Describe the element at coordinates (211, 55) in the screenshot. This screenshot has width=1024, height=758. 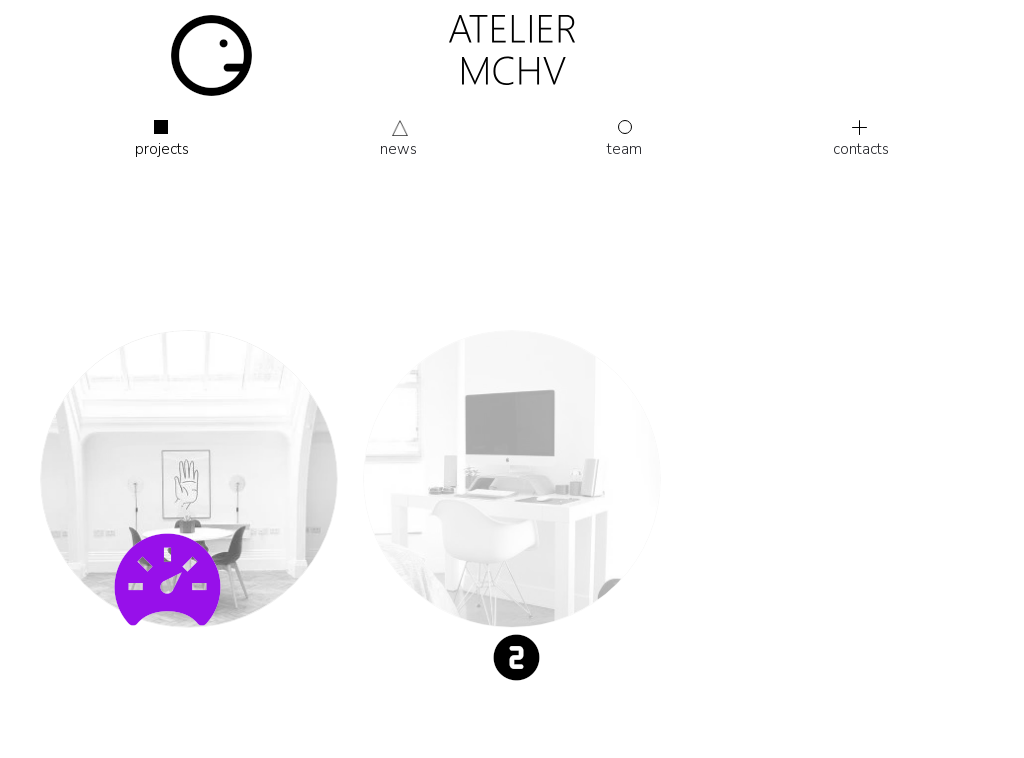
I see `emoji or mood selector looking right` at that location.